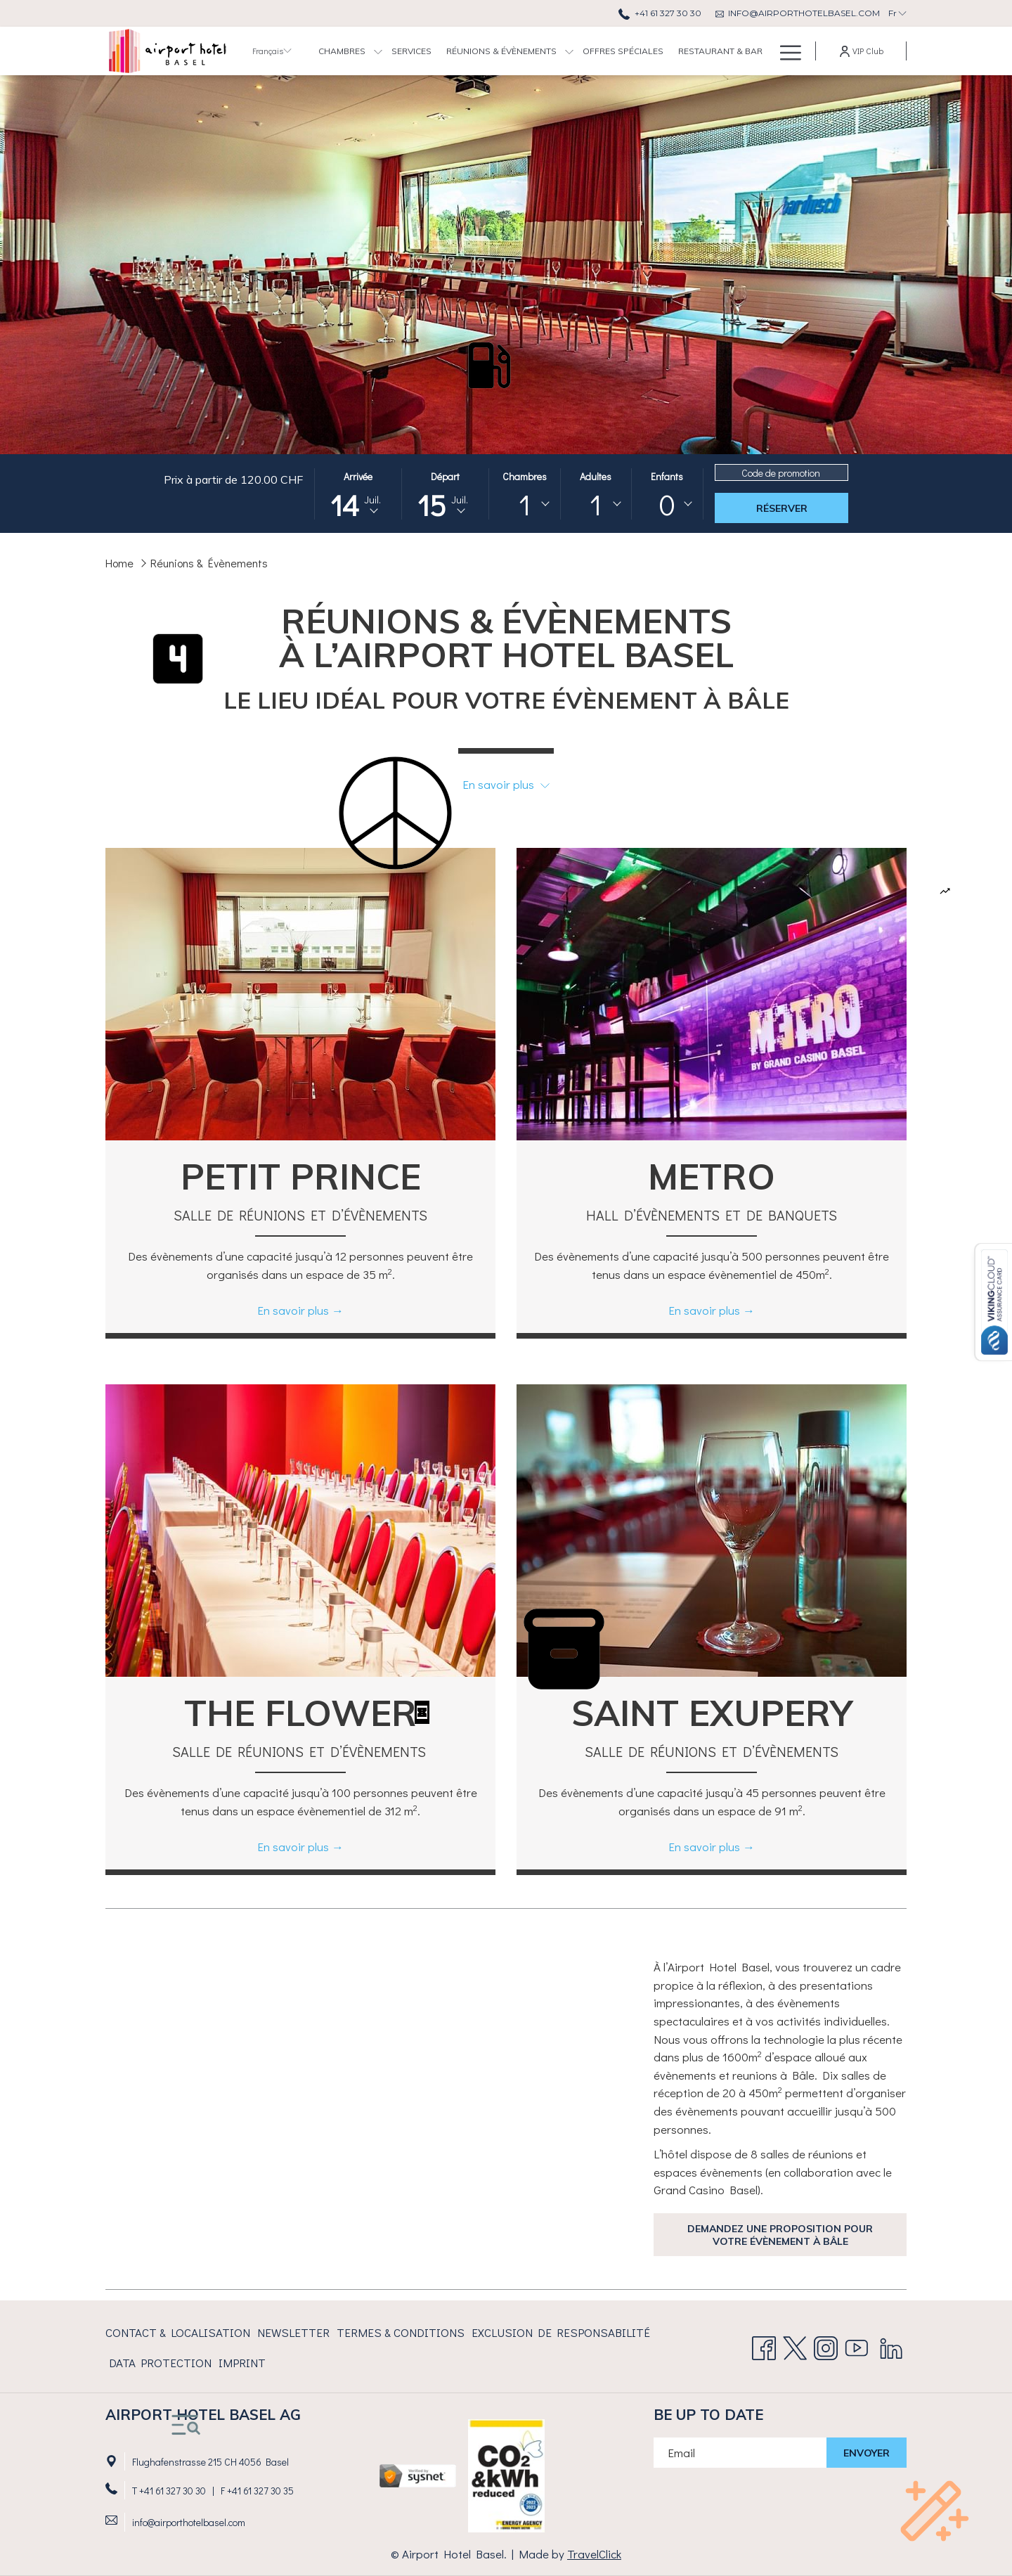 Image resolution: width=1012 pixels, height=2576 pixels. Describe the element at coordinates (395, 813) in the screenshot. I see `peace symbol or anti-war indicator` at that location.